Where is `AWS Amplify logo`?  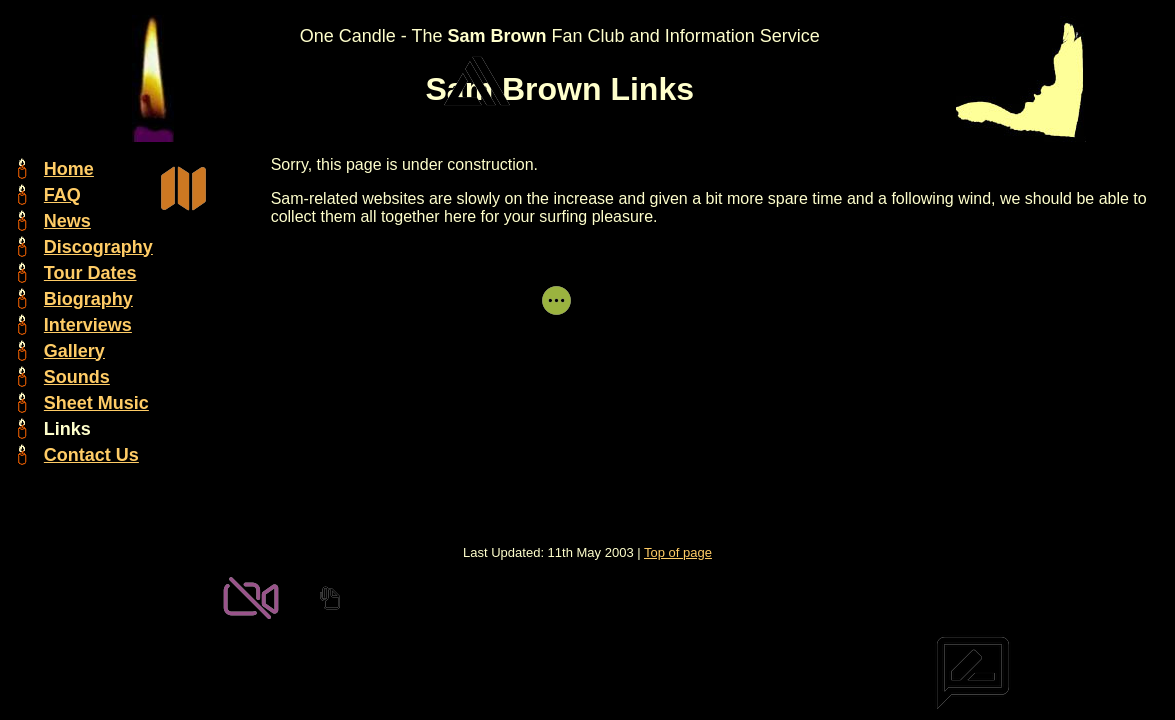
AWS Amplify logo is located at coordinates (477, 81).